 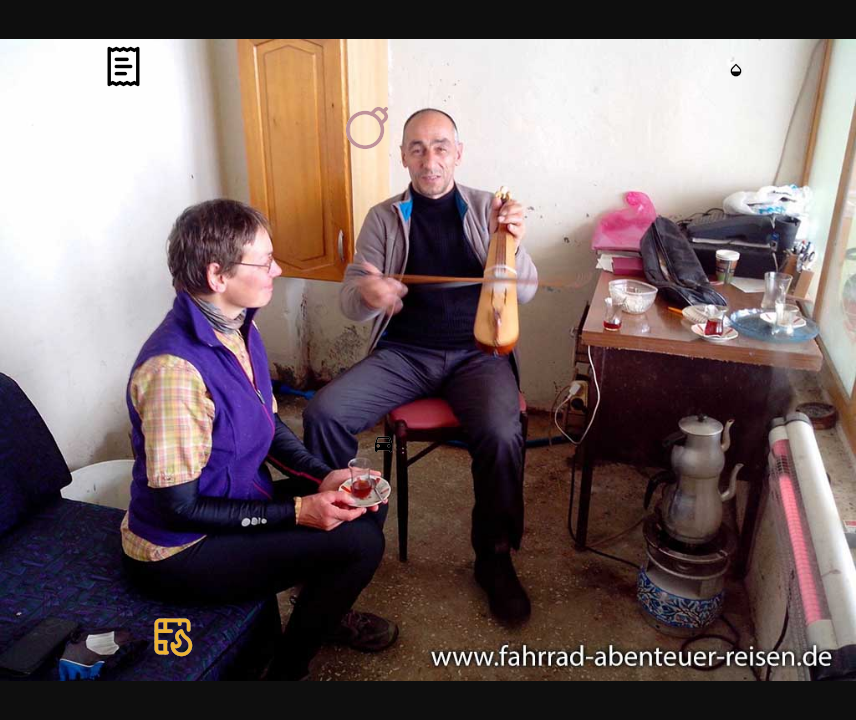 I want to click on firewall security settings, so click(x=172, y=636).